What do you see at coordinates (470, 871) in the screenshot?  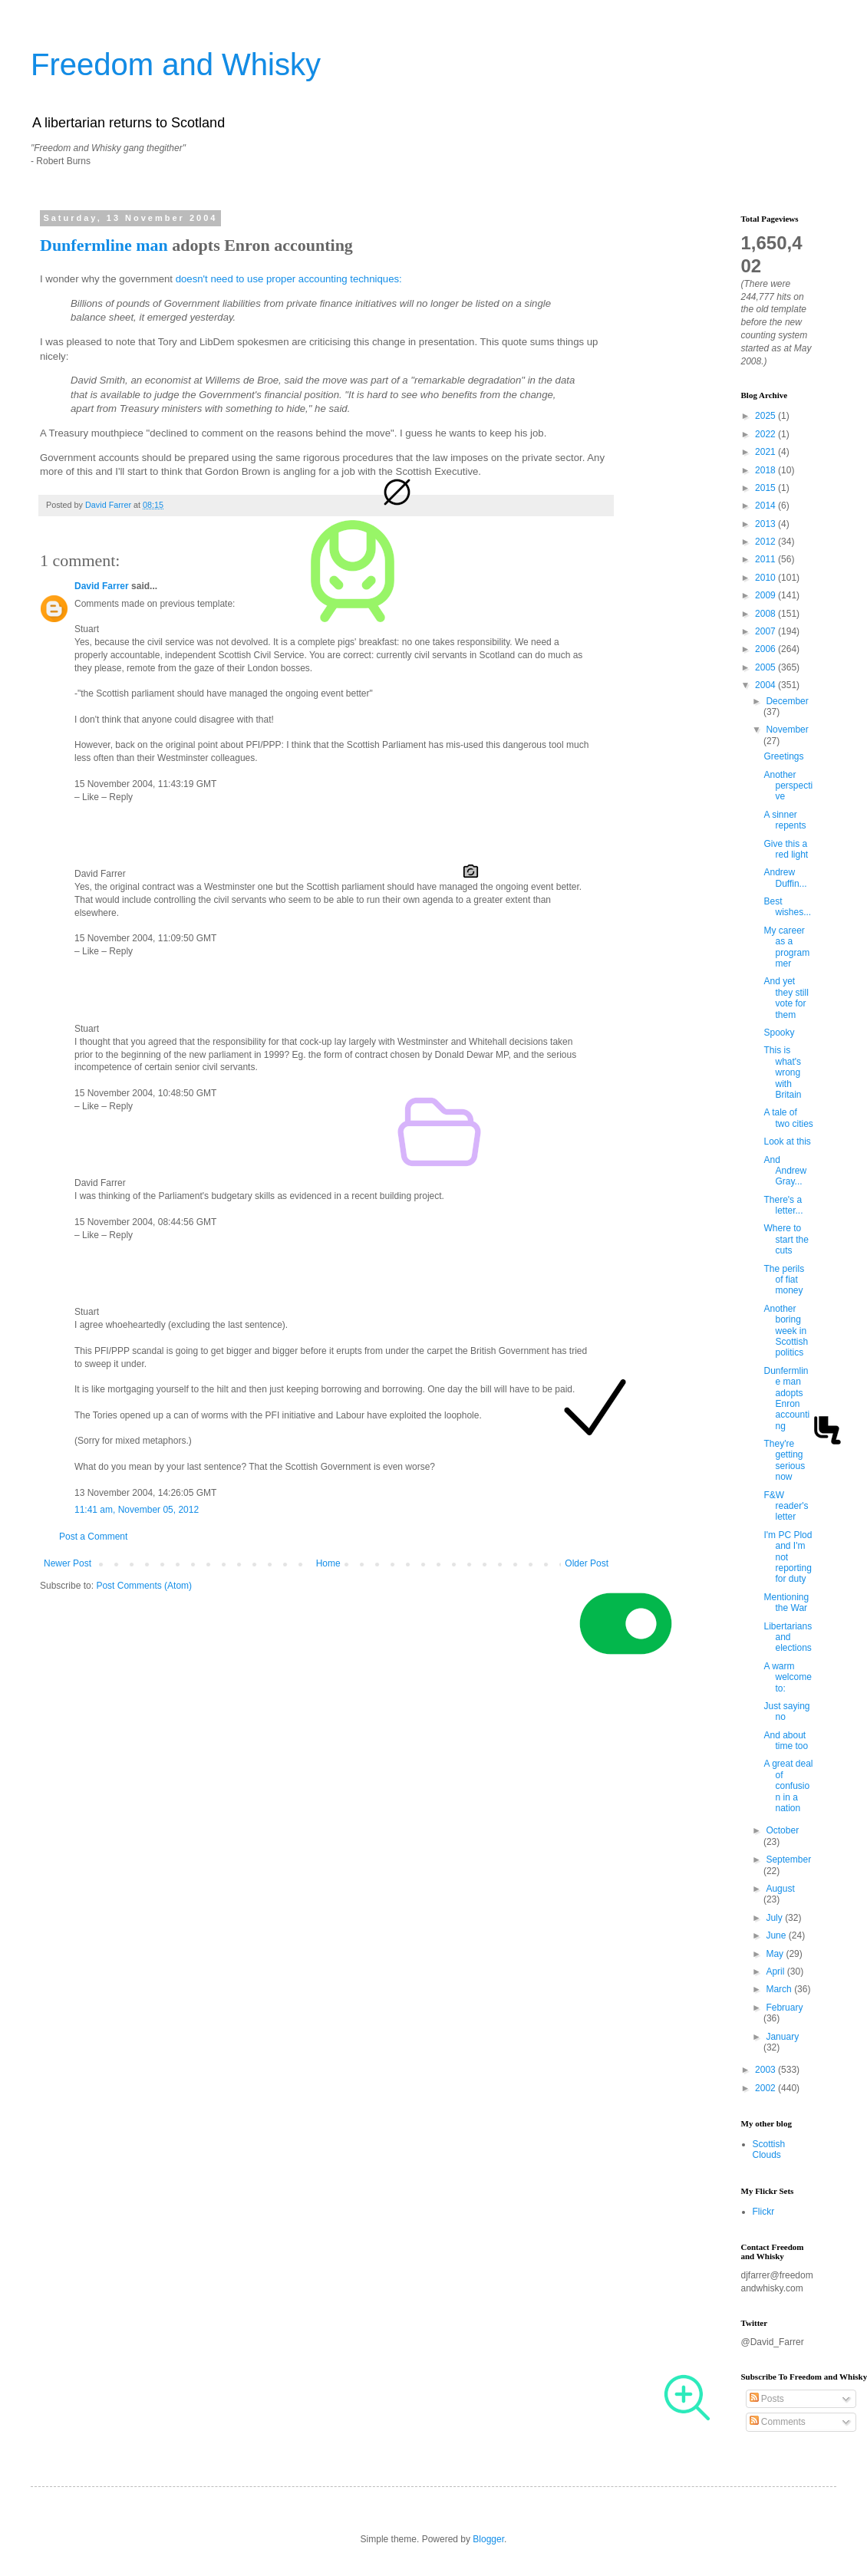 I see `access party mode camera effects` at bounding box center [470, 871].